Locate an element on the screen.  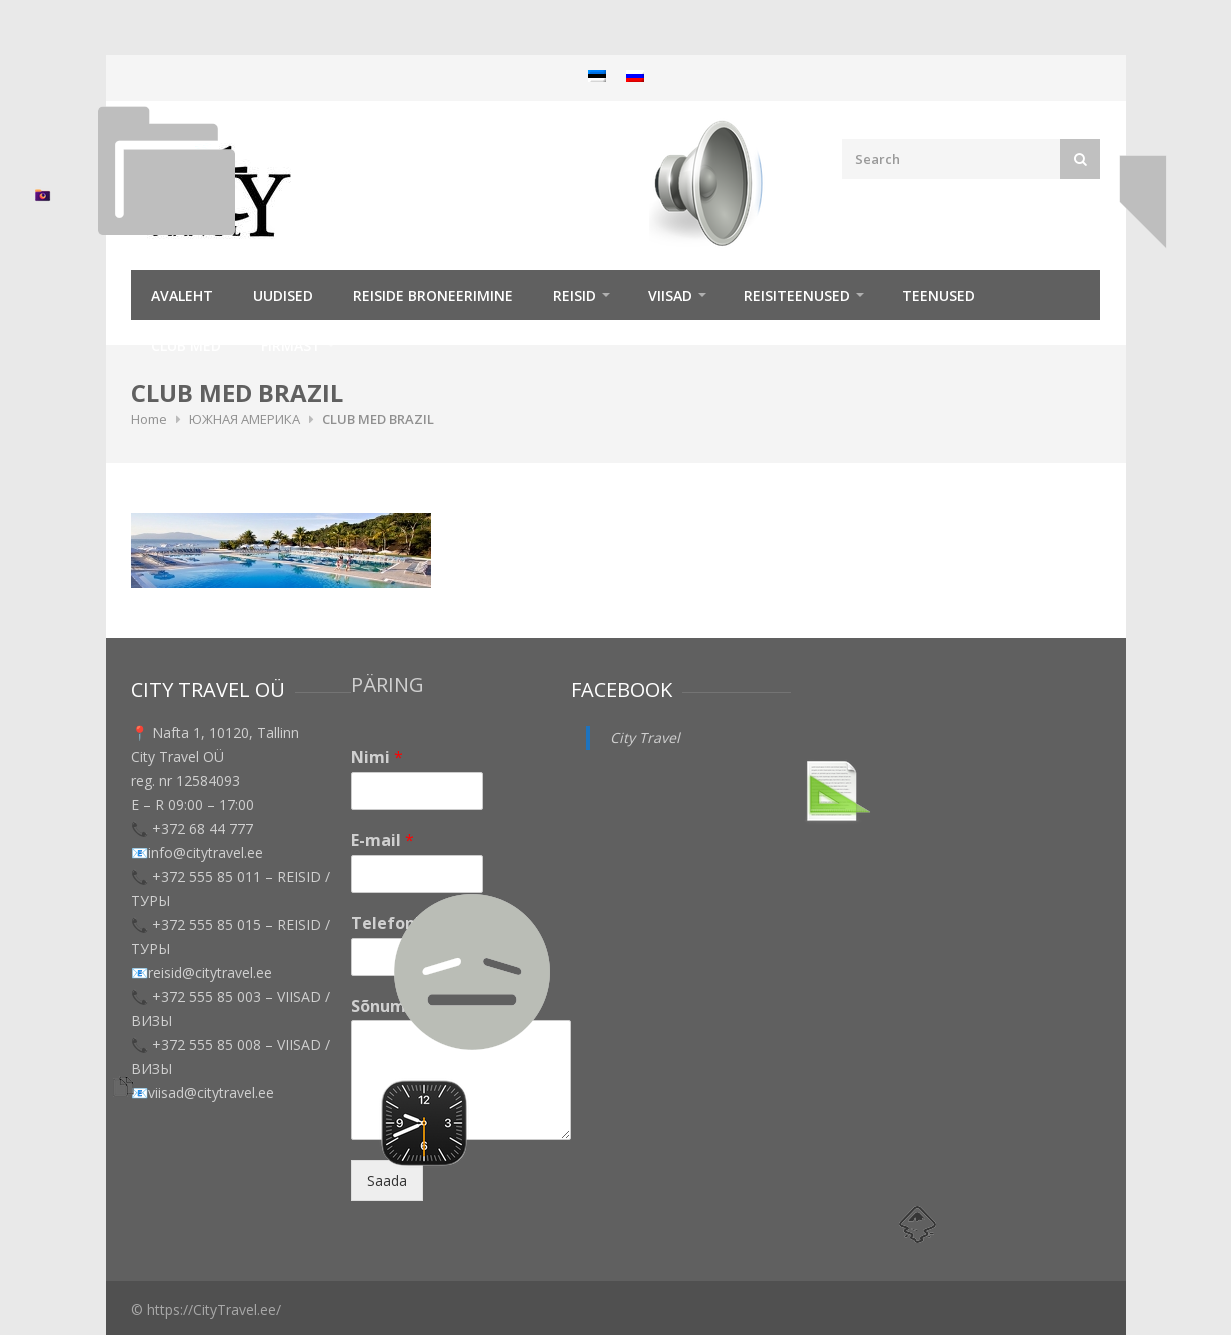
indicates audio is set to low volume is located at coordinates (717, 183).